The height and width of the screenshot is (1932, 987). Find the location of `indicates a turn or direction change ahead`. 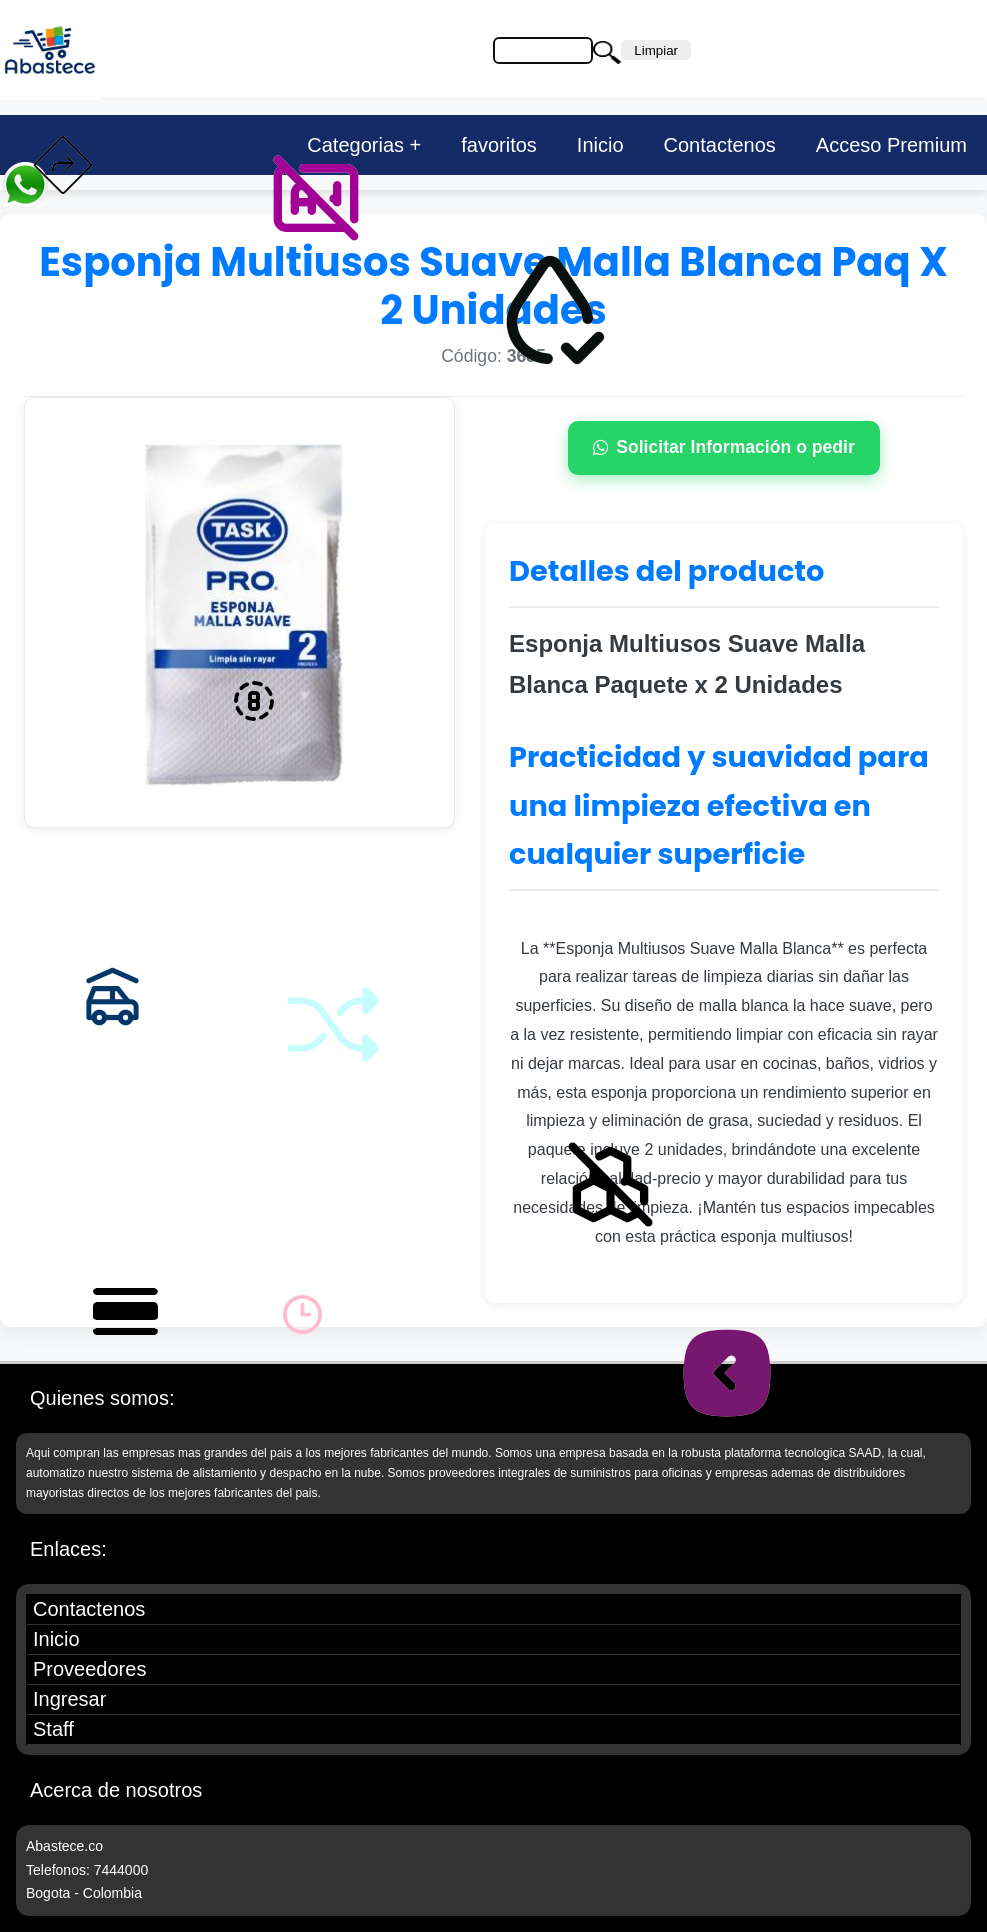

indicates a turn or direction change ahead is located at coordinates (63, 165).